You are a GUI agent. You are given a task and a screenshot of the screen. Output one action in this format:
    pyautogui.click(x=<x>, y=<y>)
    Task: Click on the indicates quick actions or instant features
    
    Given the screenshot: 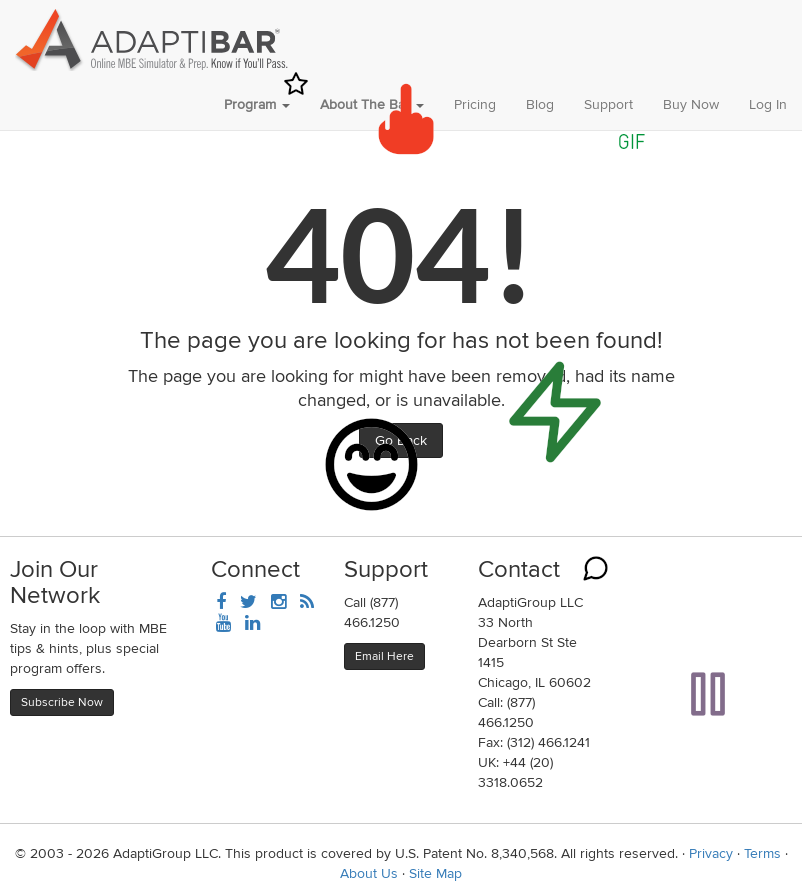 What is the action you would take?
    pyautogui.click(x=555, y=412)
    